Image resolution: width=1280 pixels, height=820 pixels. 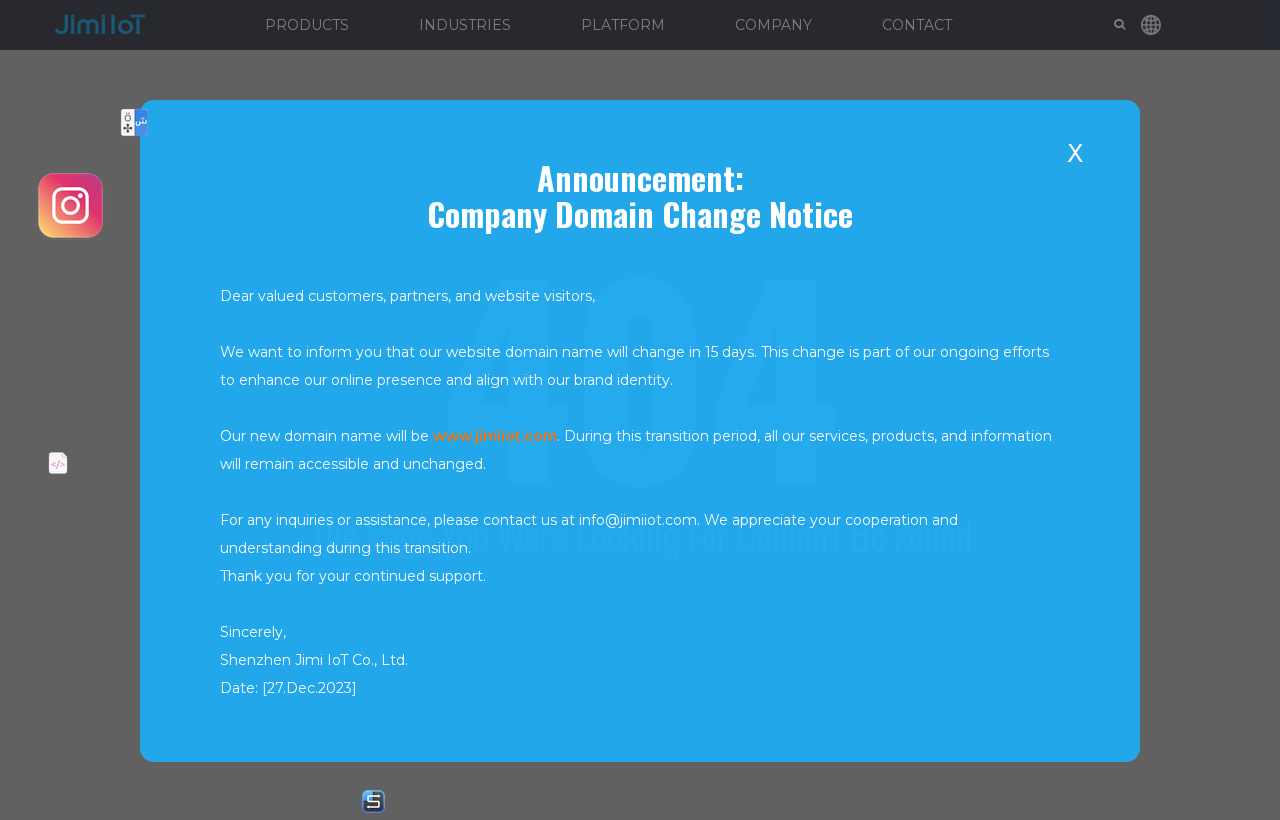 I want to click on configure windows network sharing settings, so click(x=373, y=801).